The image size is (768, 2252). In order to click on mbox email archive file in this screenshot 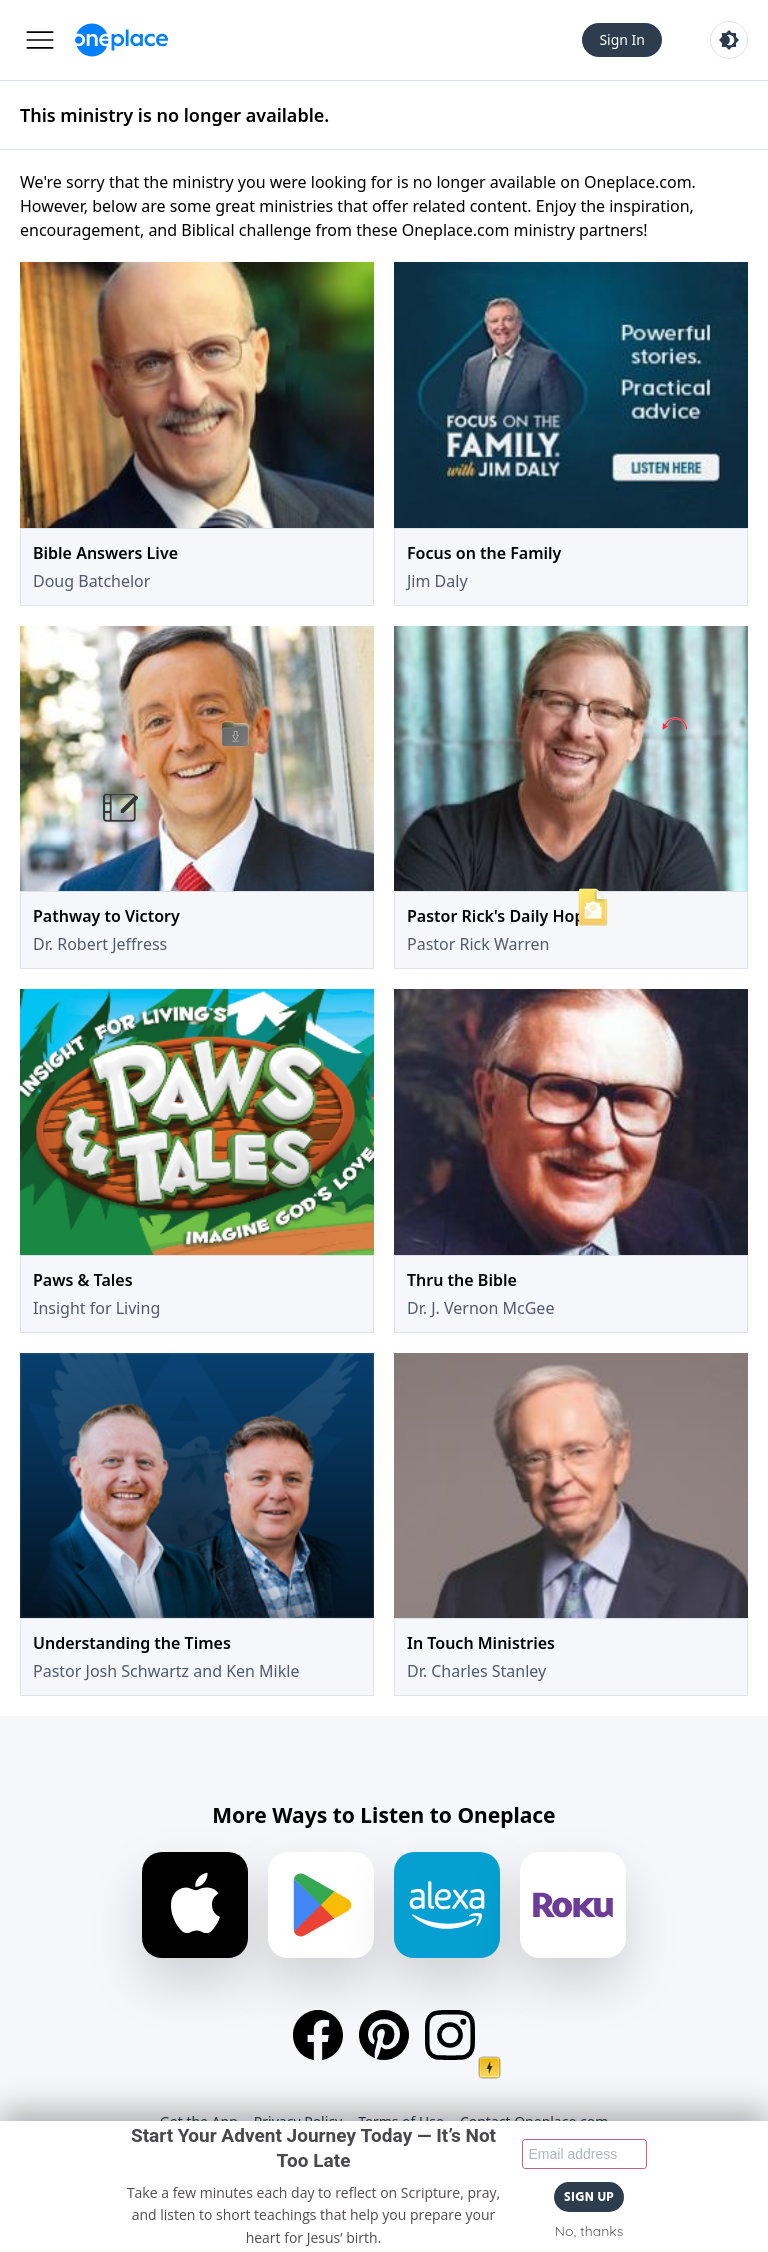, I will do `click(593, 907)`.